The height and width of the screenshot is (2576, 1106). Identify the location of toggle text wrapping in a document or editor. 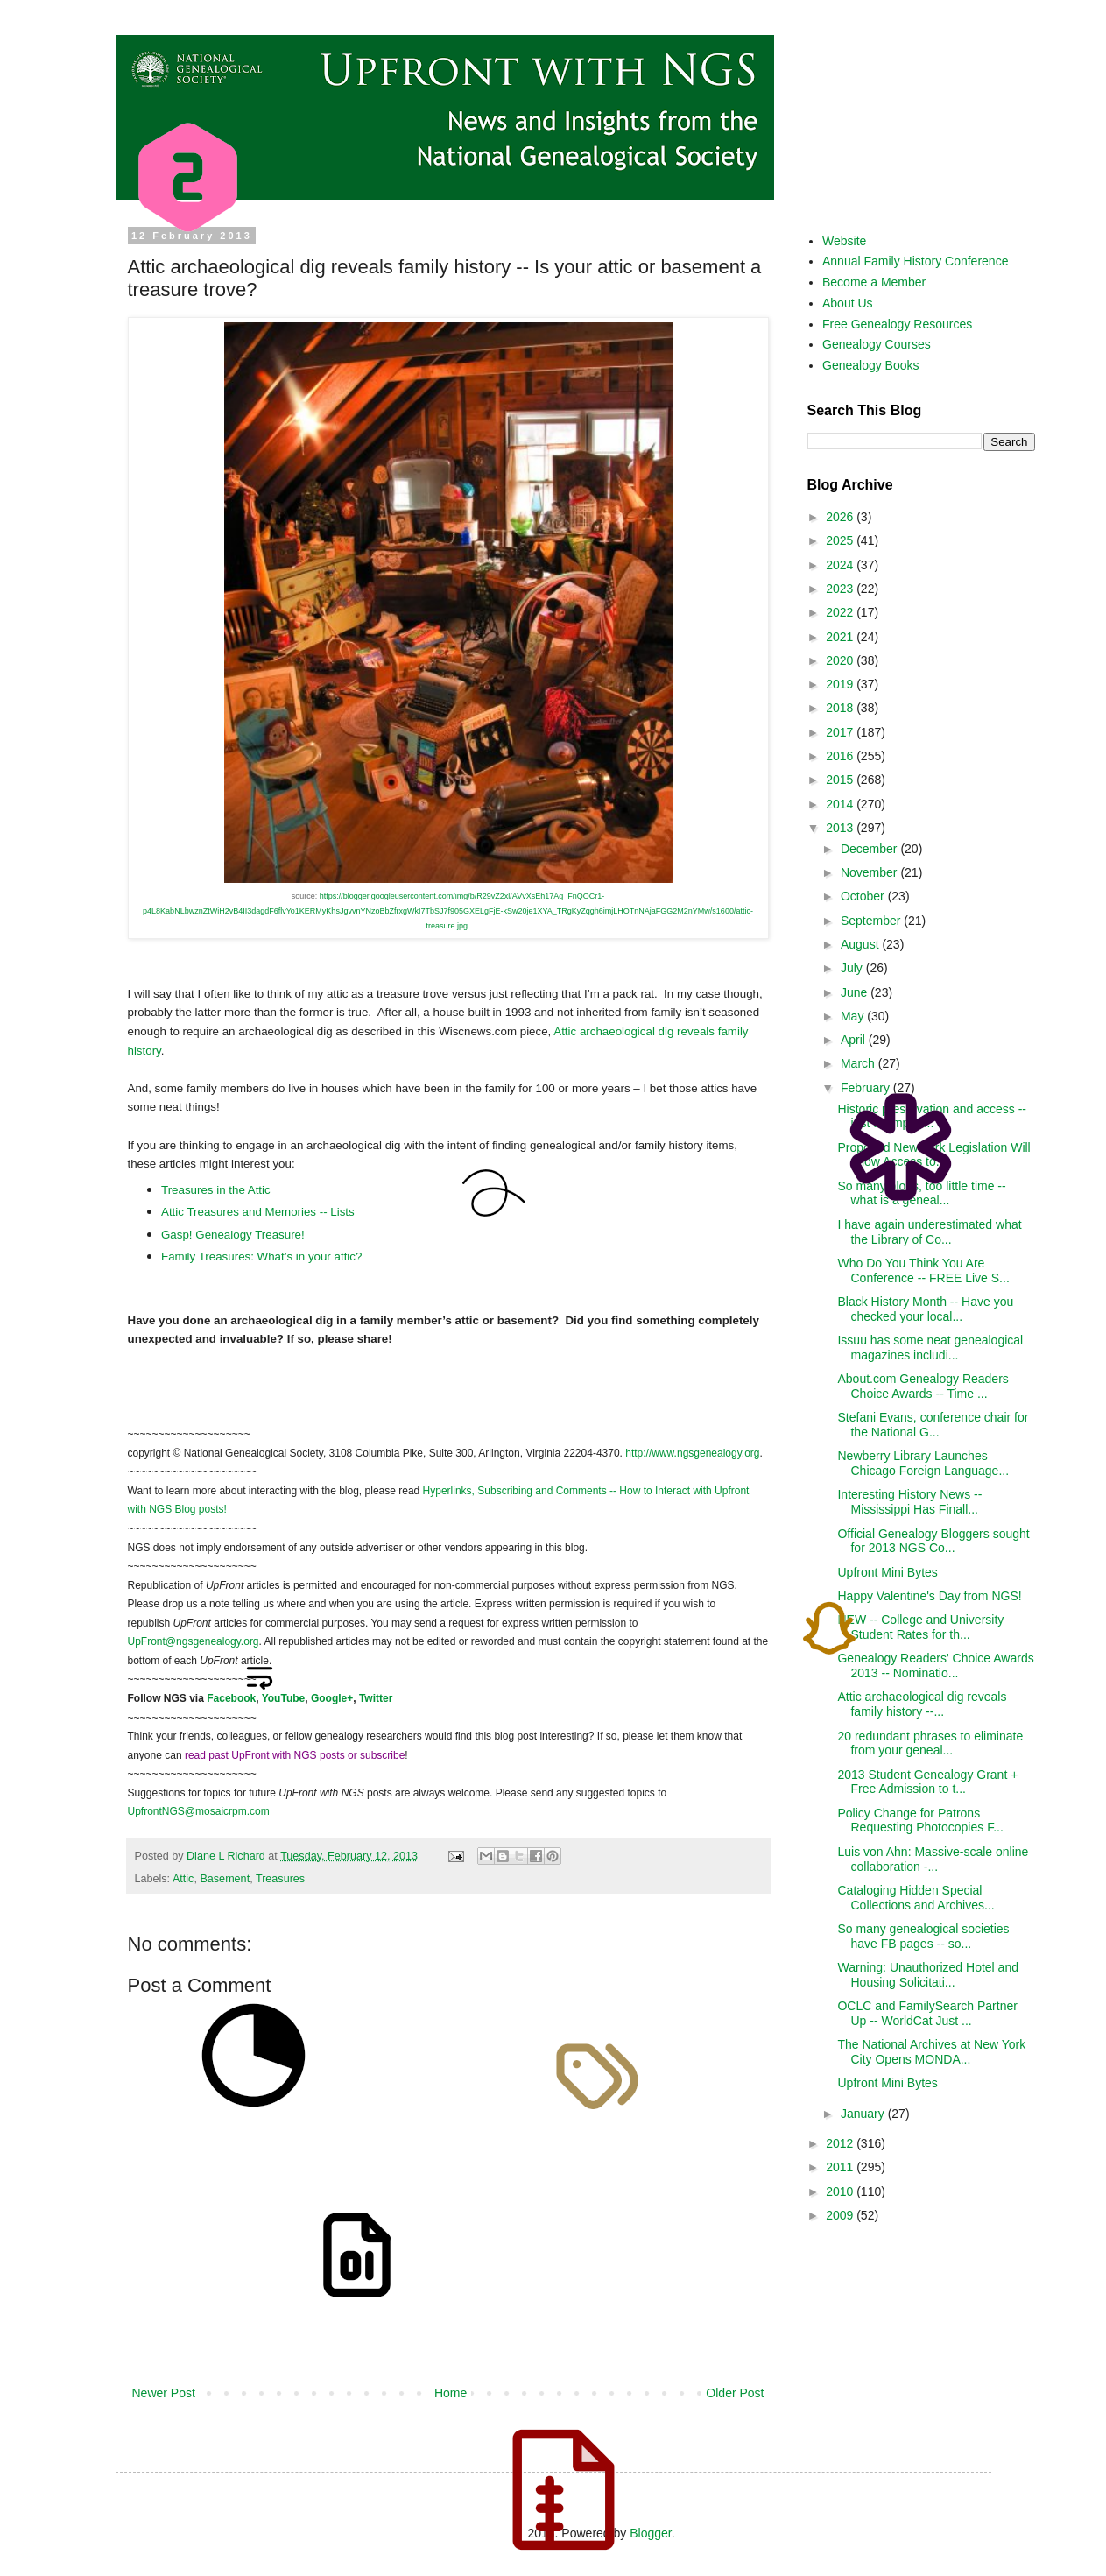
(259, 1676).